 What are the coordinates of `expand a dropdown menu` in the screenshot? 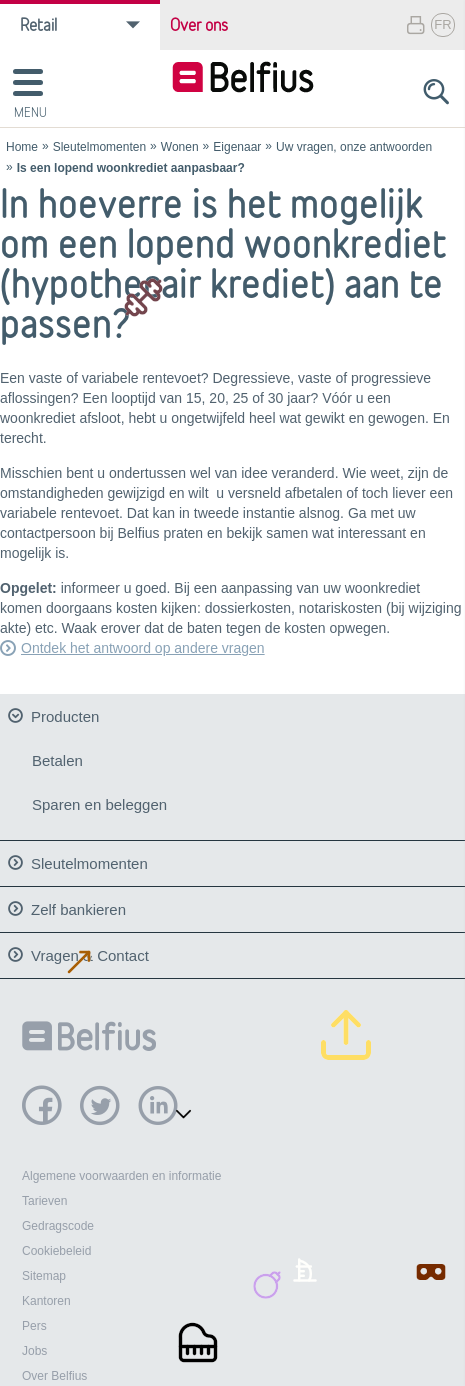 It's located at (183, 1113).